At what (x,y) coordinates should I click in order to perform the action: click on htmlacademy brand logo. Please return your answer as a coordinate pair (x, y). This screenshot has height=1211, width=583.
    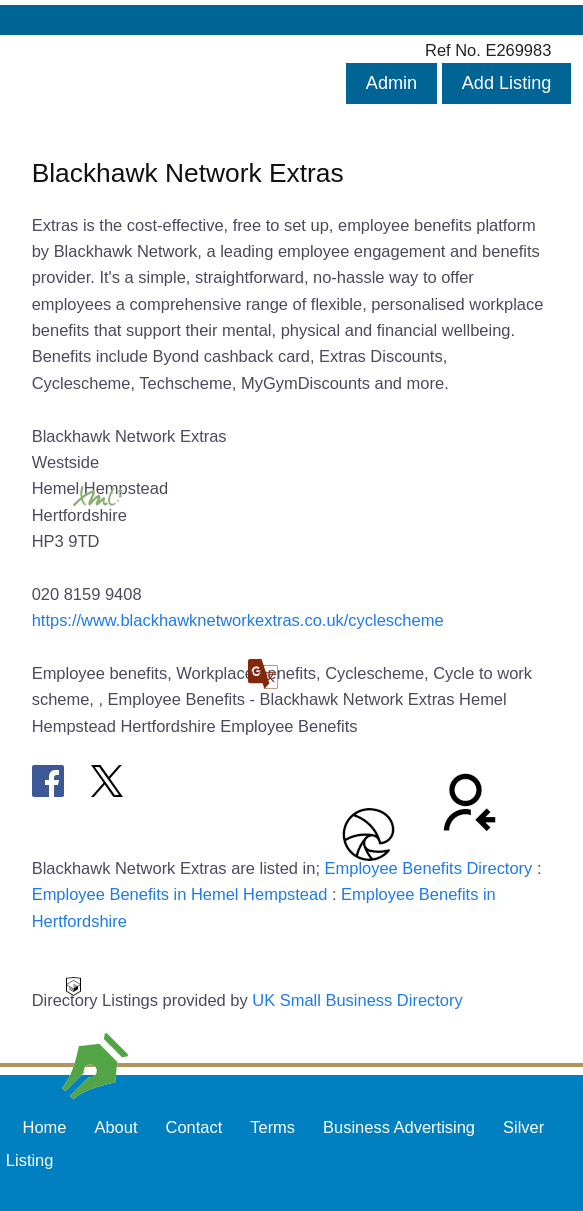
    Looking at the image, I should click on (73, 986).